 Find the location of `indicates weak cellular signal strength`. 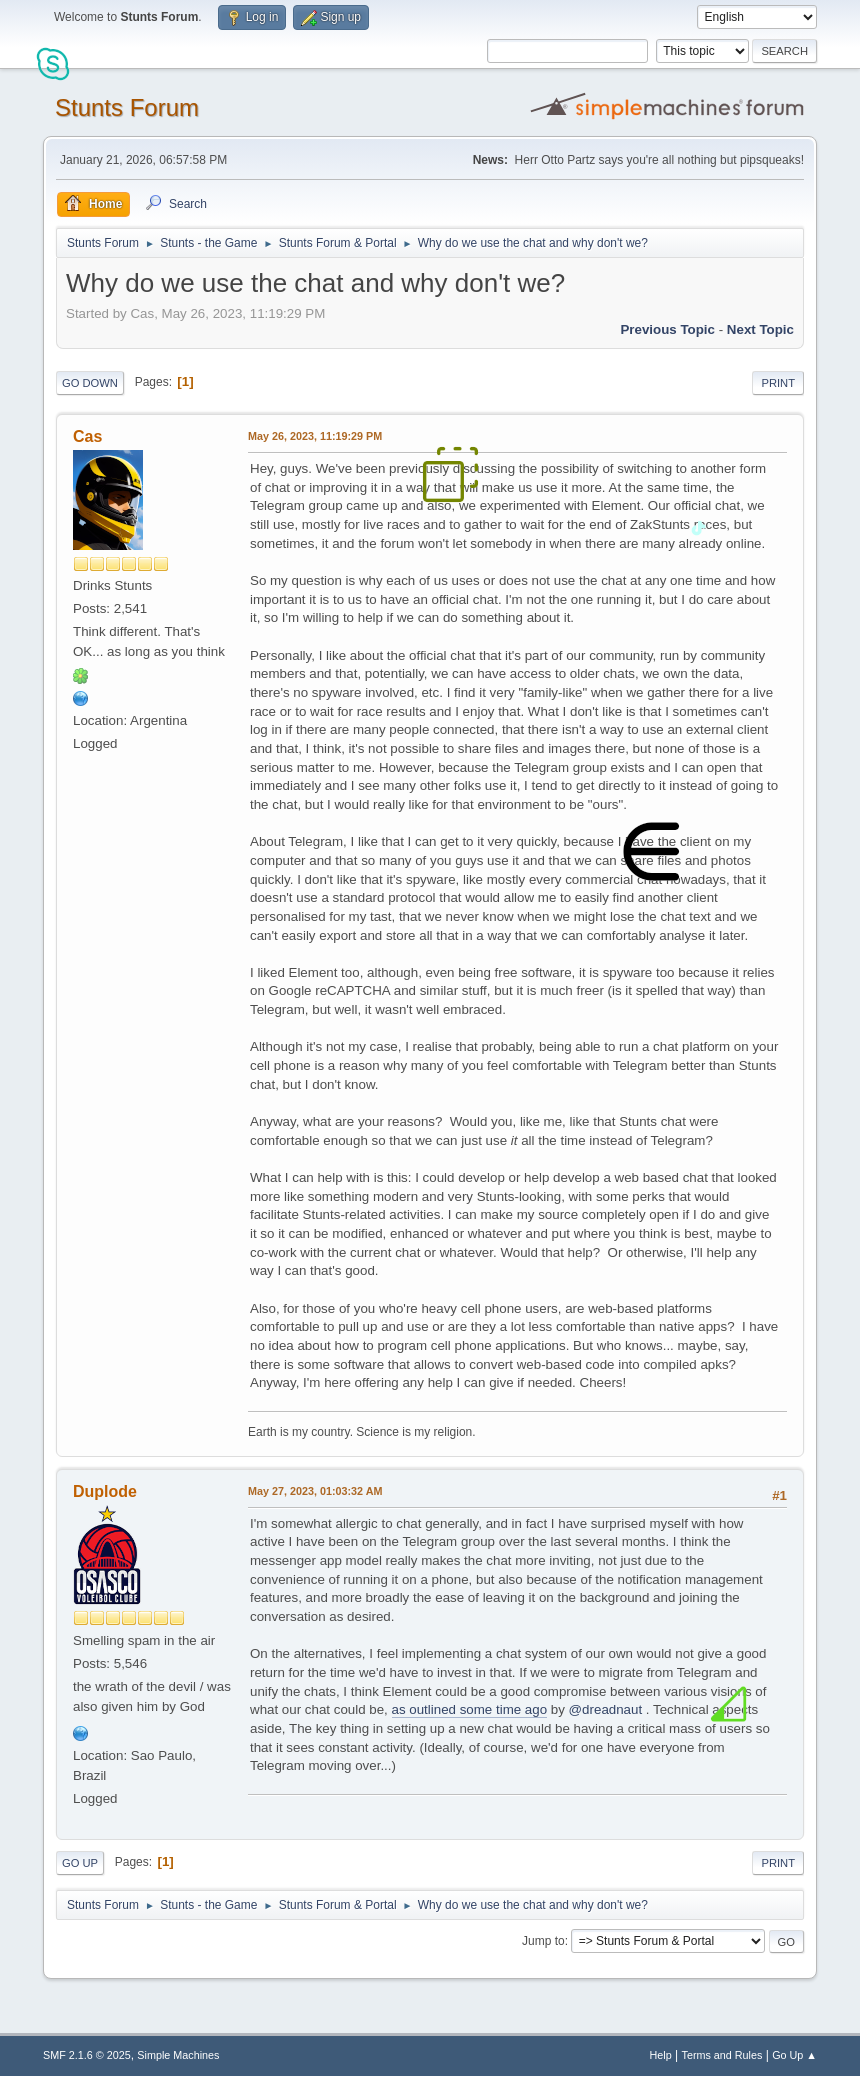

indicates weak cellular signal strength is located at coordinates (731, 1705).